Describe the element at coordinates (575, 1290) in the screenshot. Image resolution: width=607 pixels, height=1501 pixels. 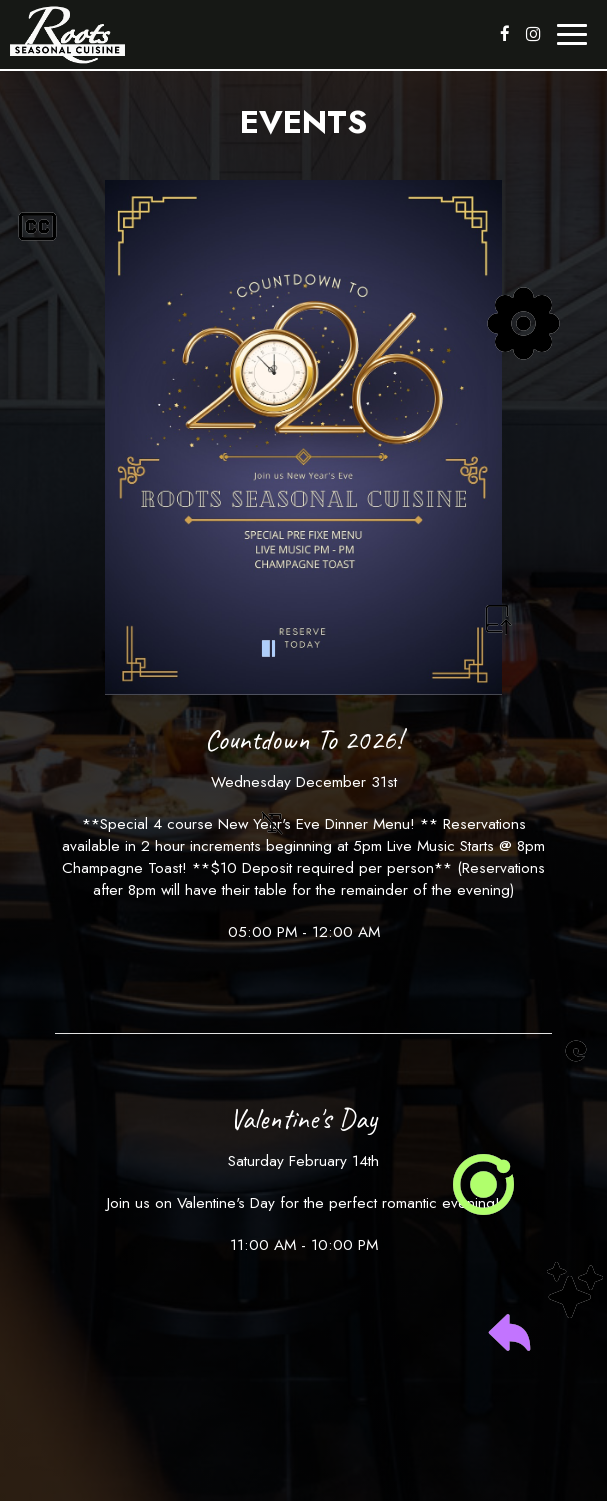
I see `indicates AI-generated or enhanced content` at that location.